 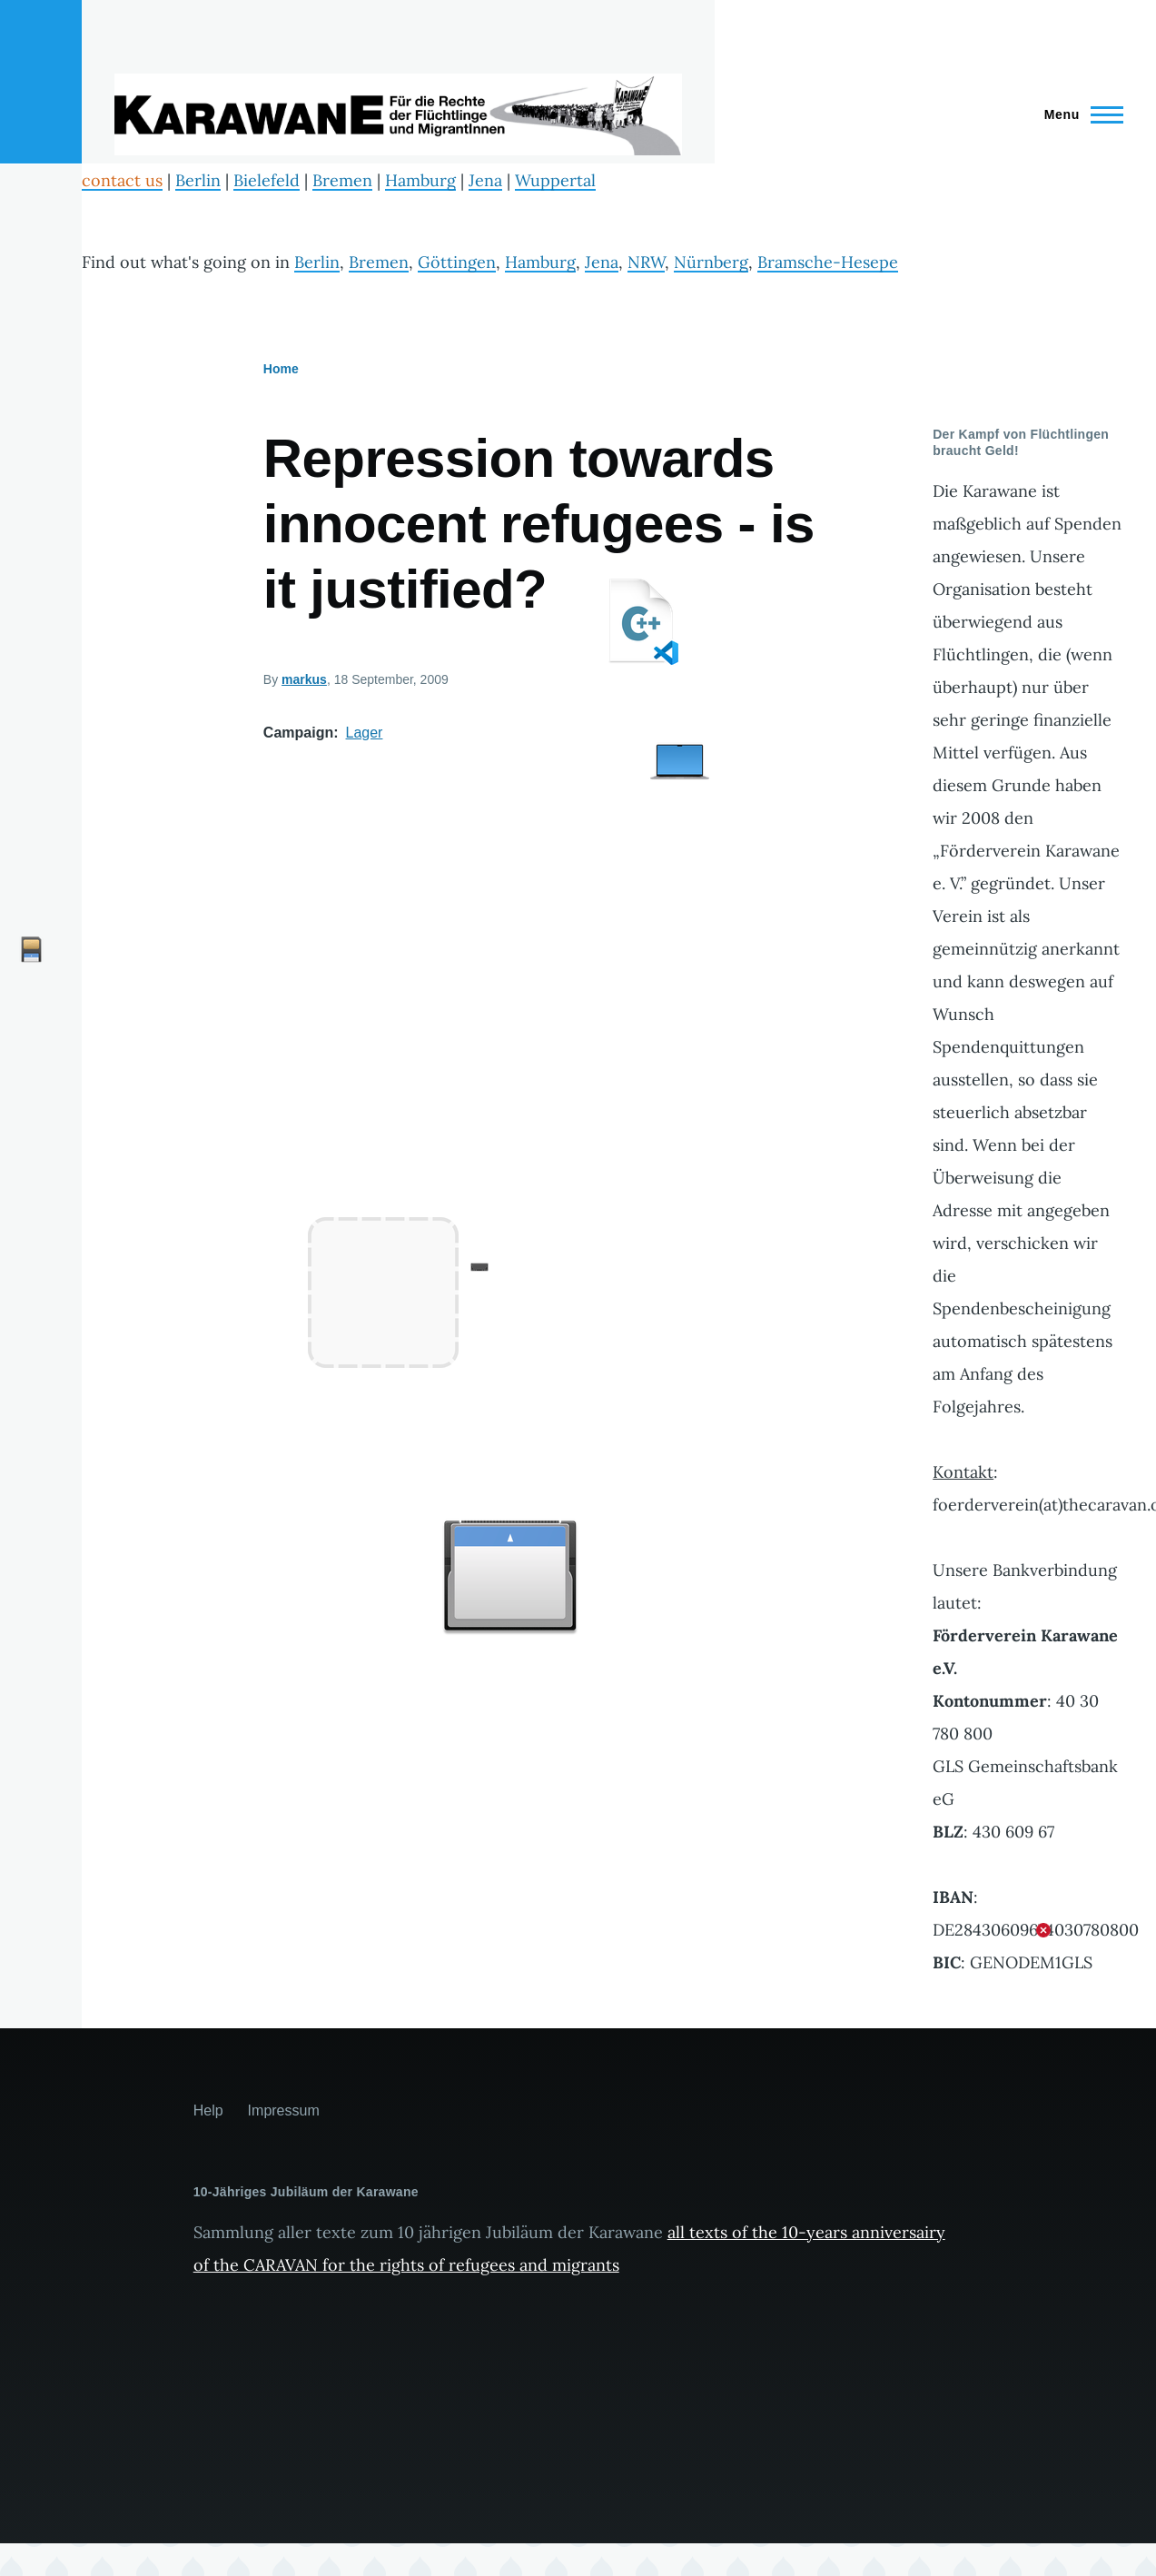 I want to click on close the current window, so click(x=1043, y=1930).